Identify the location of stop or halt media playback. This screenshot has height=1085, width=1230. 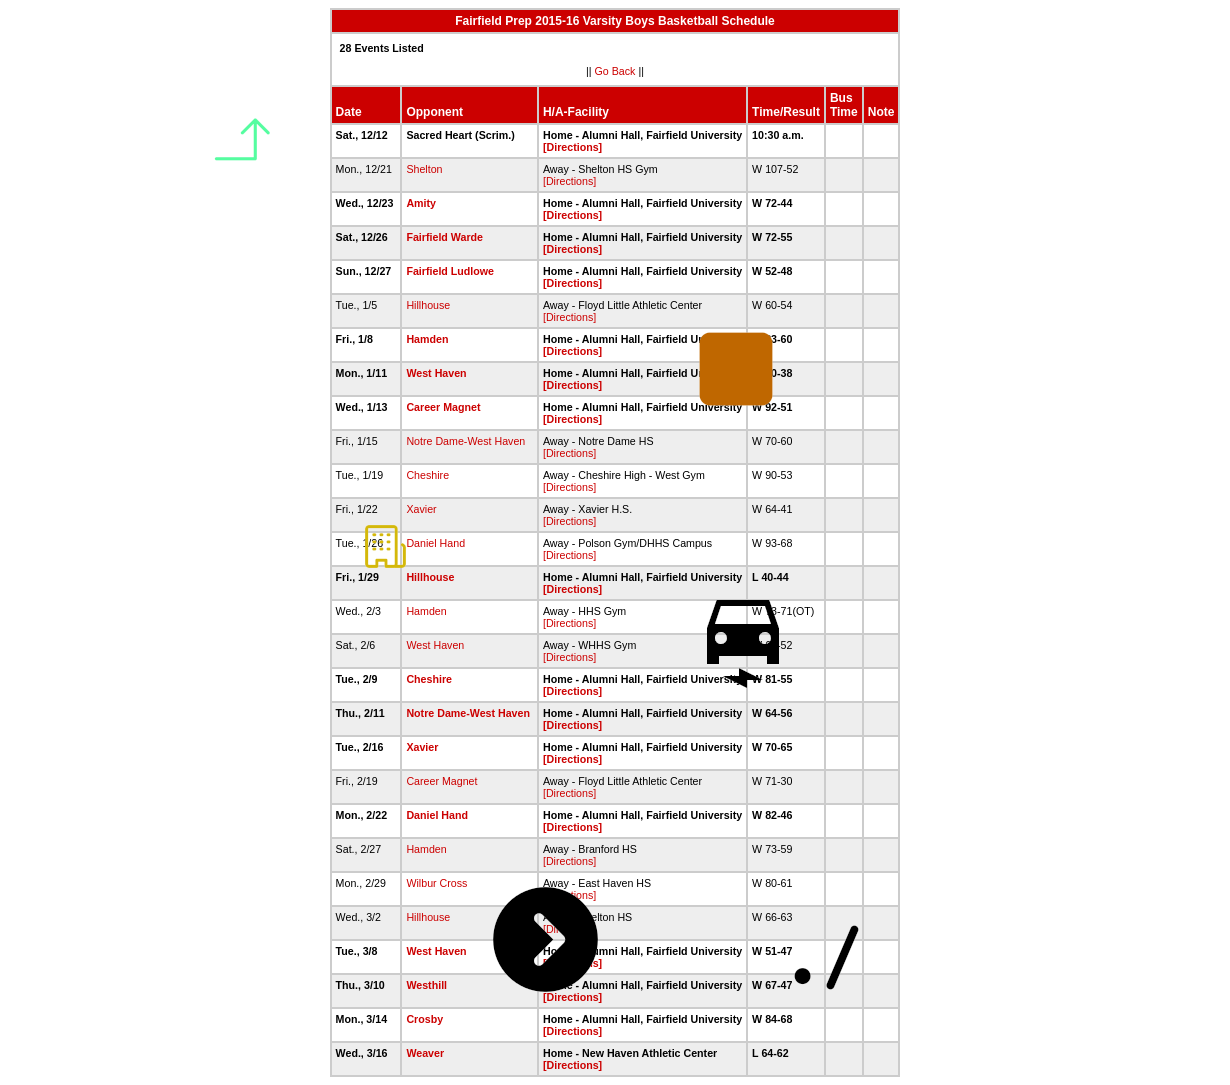
(736, 369).